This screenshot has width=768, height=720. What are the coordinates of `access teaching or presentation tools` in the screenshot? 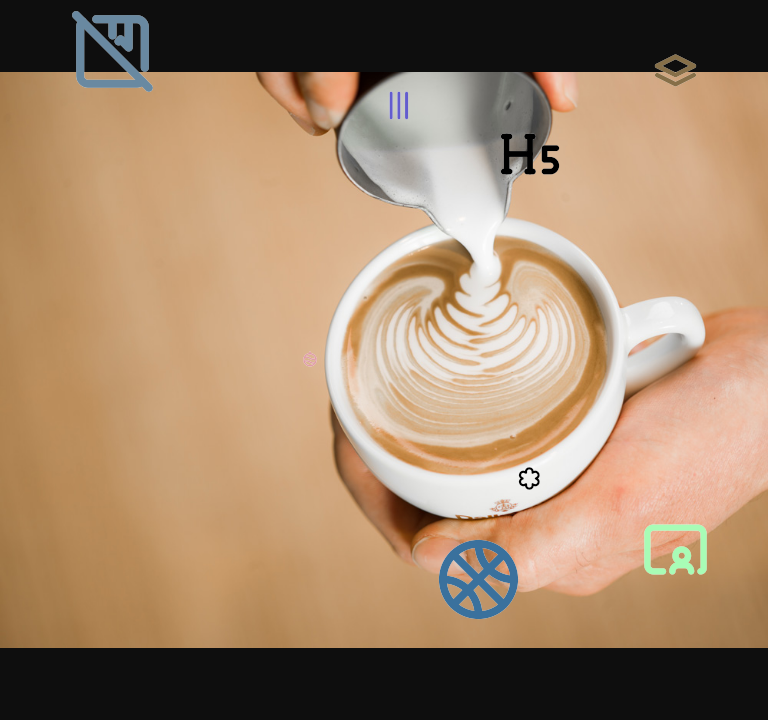 It's located at (675, 549).